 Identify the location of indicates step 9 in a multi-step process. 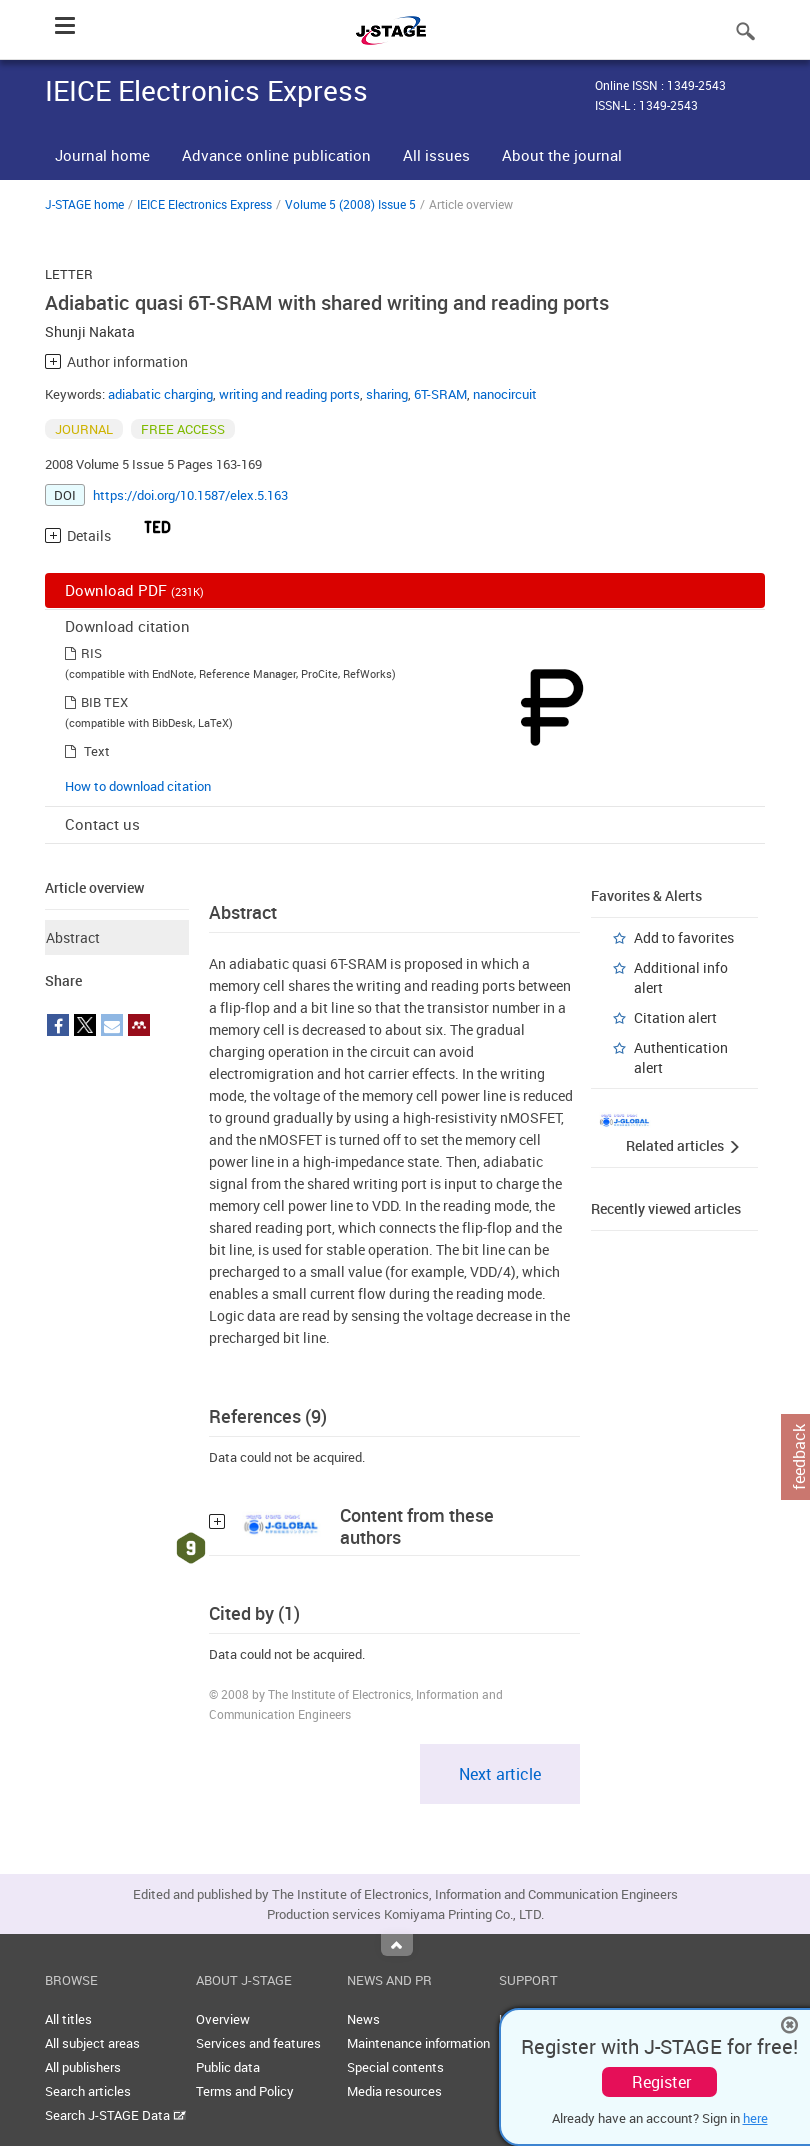
(191, 1548).